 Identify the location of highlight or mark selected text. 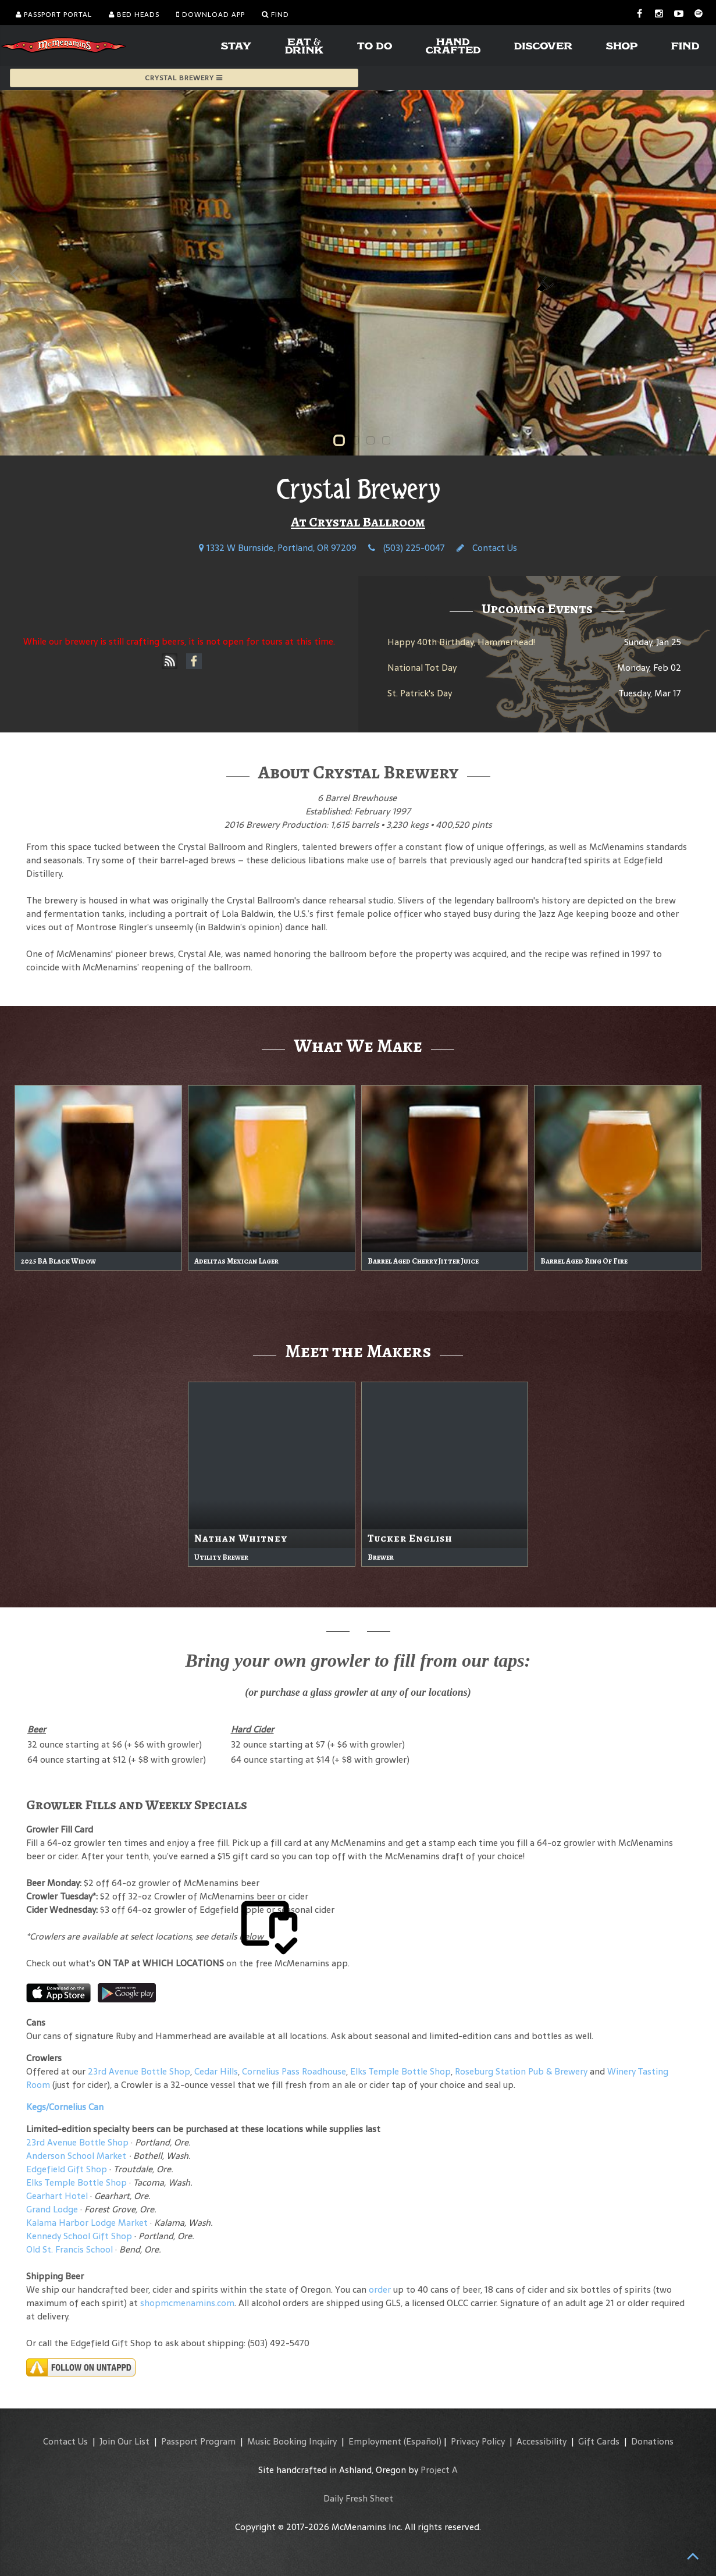
(544, 284).